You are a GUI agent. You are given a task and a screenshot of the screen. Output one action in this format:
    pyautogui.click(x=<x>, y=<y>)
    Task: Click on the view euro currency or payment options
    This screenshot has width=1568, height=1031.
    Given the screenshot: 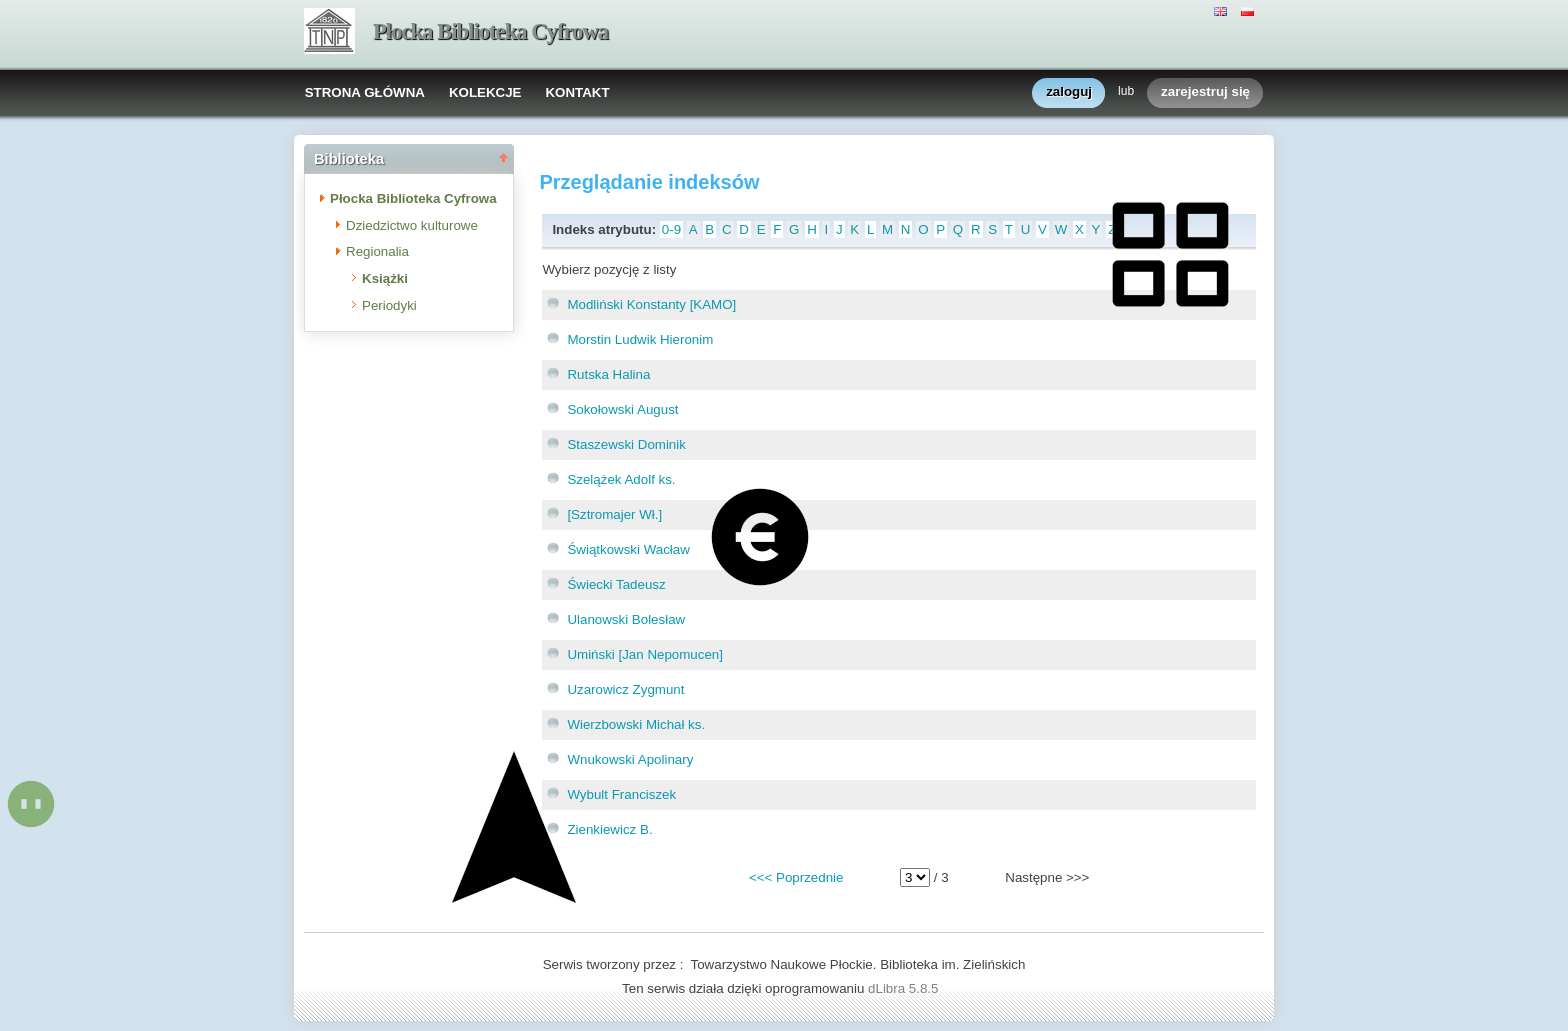 What is the action you would take?
    pyautogui.click(x=760, y=537)
    